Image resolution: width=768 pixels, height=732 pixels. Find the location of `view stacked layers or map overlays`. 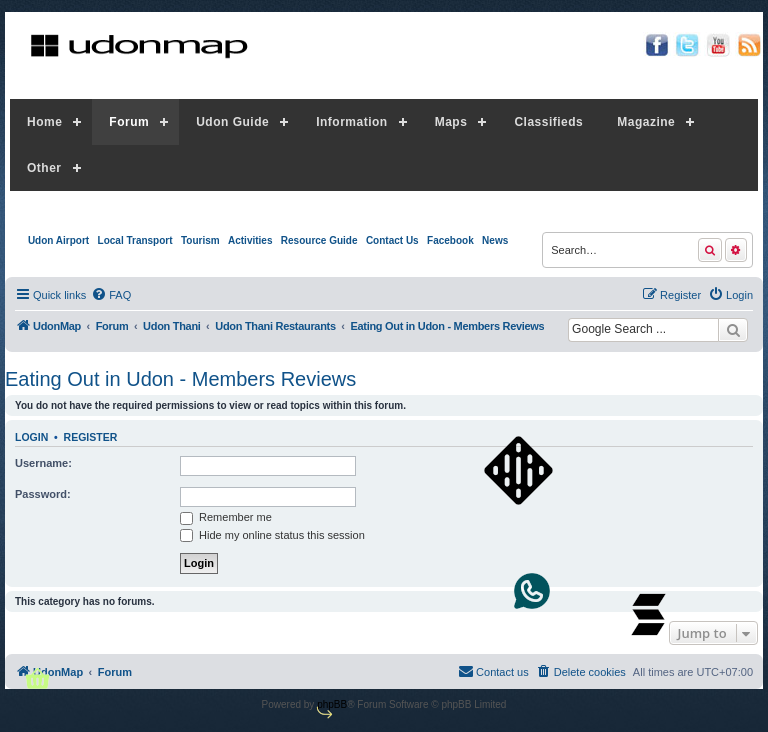

view stacked layers or map overlays is located at coordinates (648, 614).